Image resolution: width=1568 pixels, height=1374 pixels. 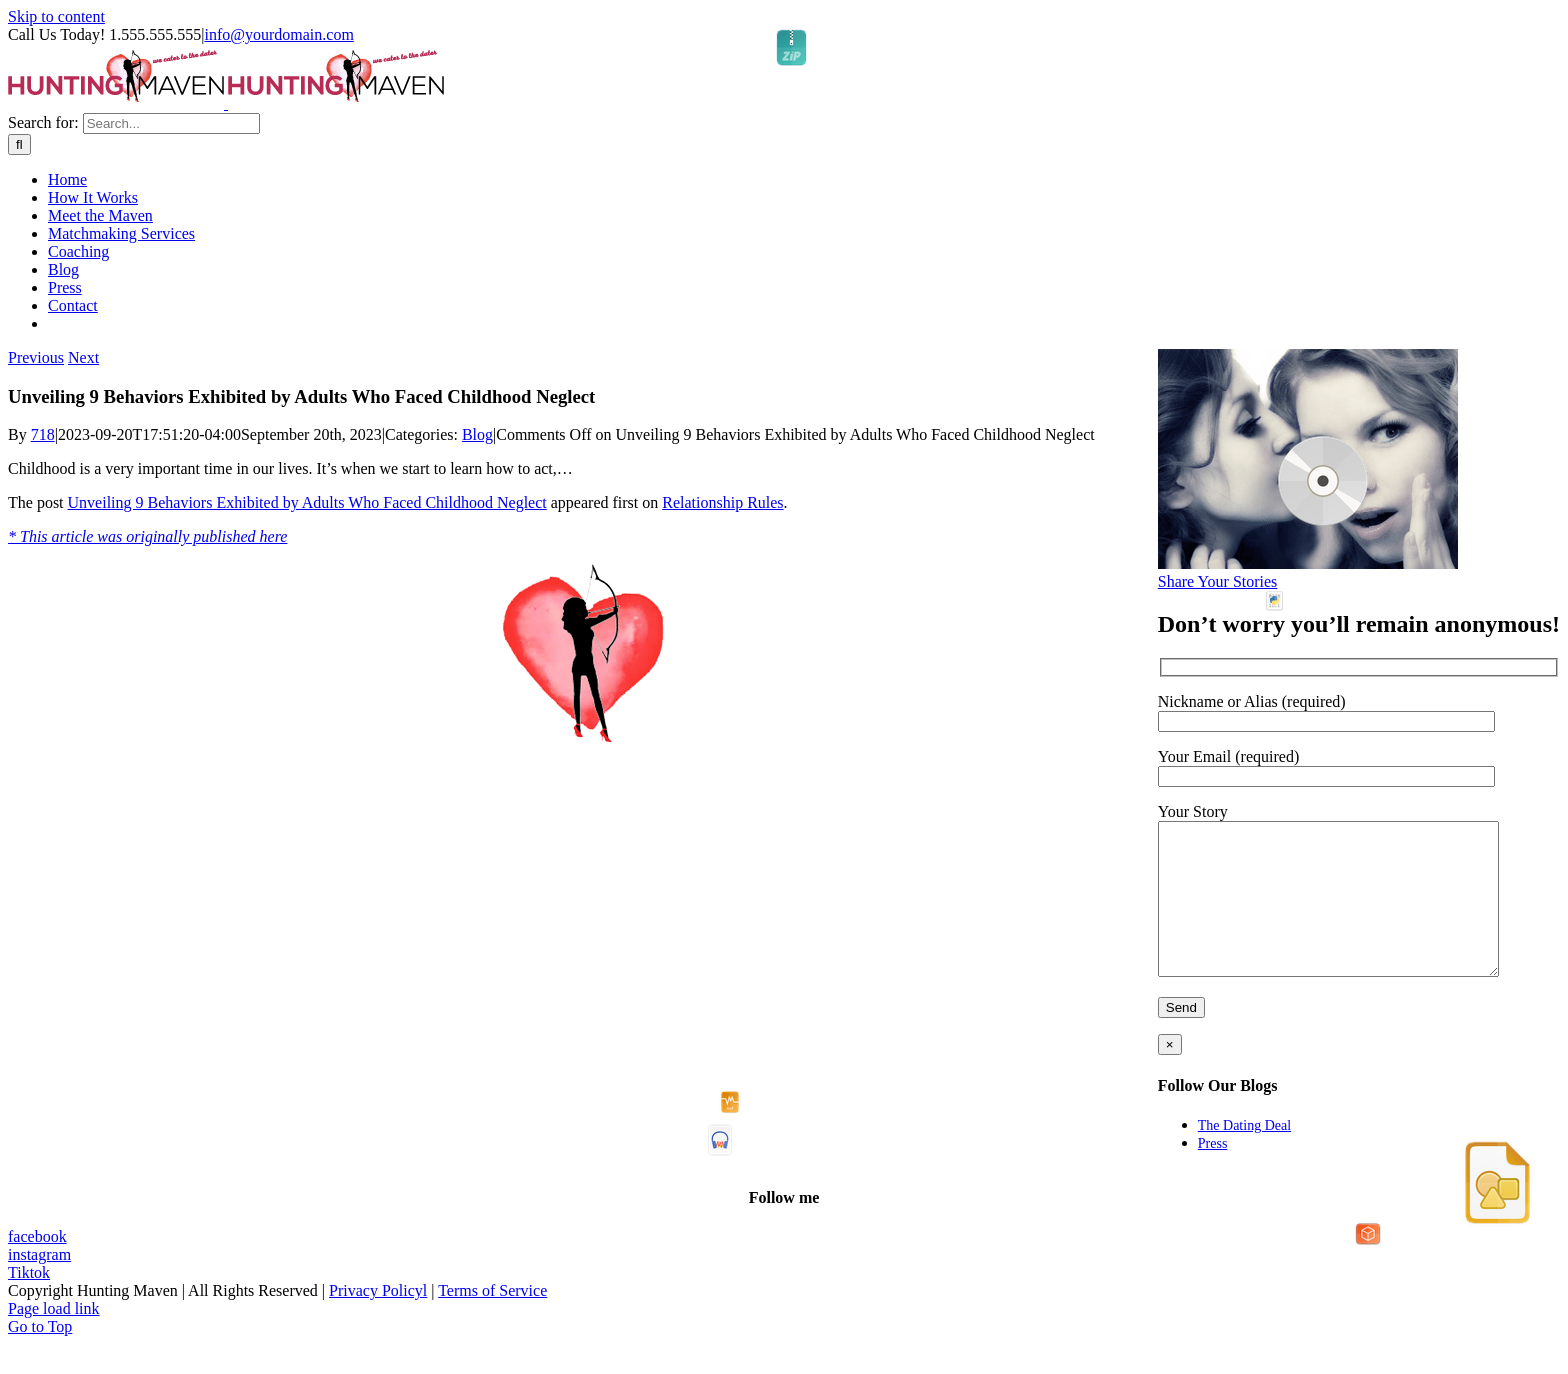 What do you see at coordinates (791, 47) in the screenshot?
I see `compressed zip file` at bounding box center [791, 47].